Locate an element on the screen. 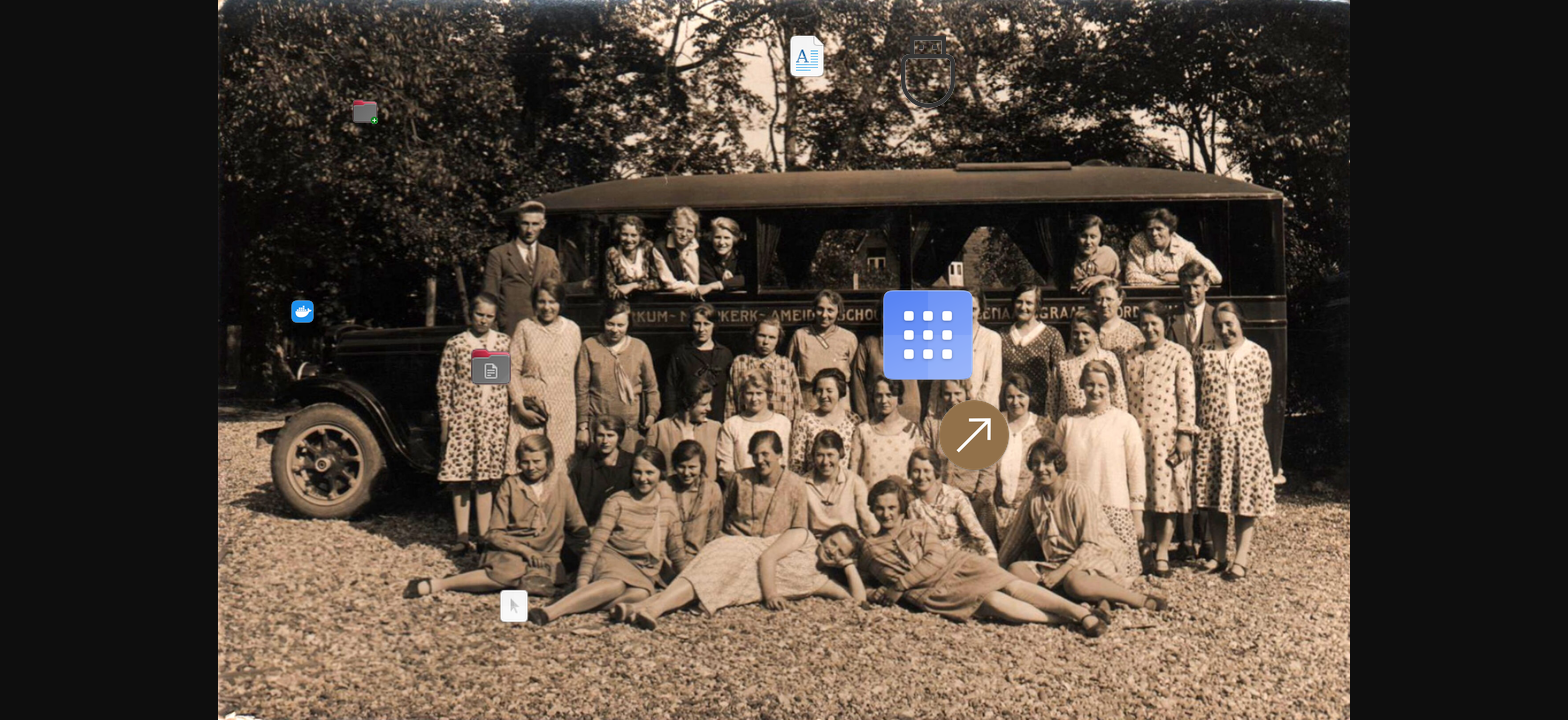 The image size is (1568, 720). open your documents folder is located at coordinates (491, 366).